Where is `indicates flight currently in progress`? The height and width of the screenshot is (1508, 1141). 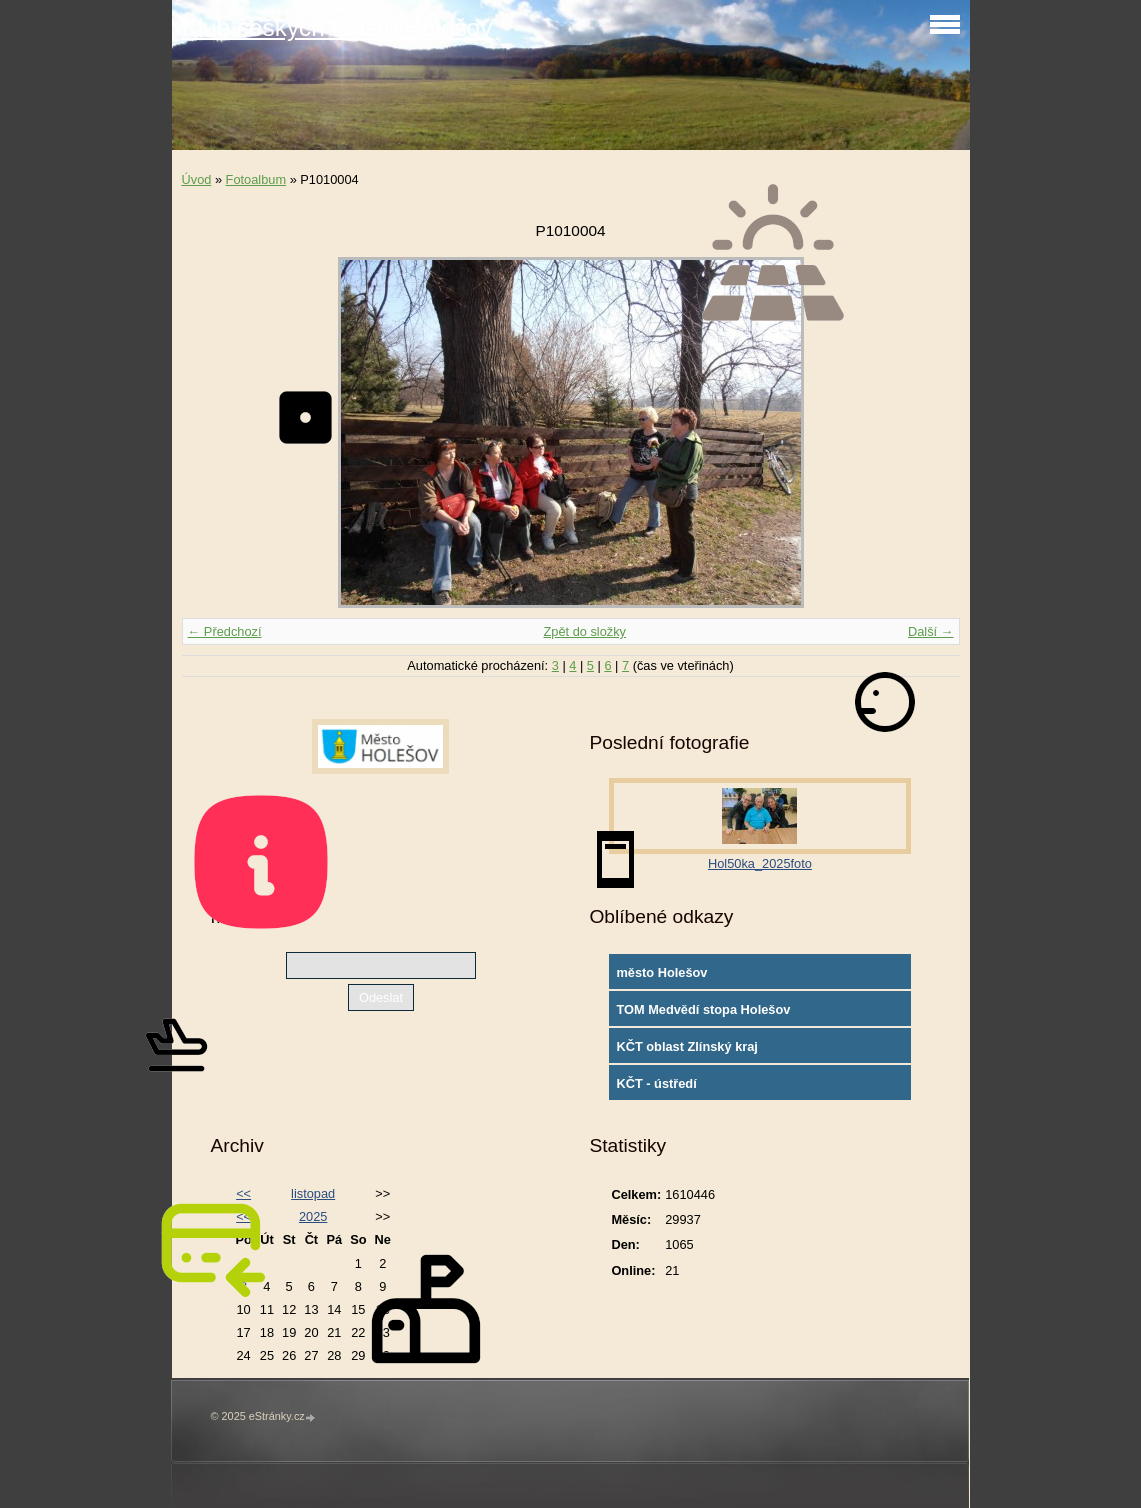
indicates flight currently in progress is located at coordinates (176, 1043).